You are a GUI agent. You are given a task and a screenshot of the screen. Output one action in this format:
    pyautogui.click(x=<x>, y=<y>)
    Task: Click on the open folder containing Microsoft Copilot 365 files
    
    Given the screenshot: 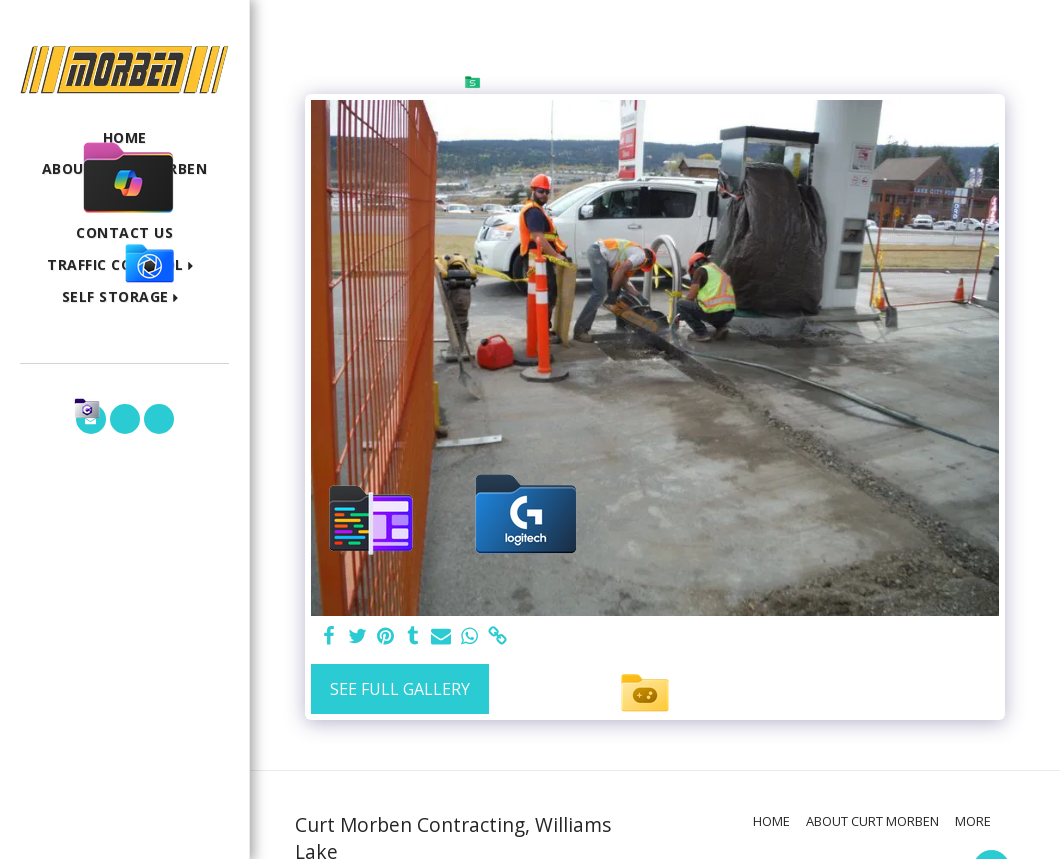 What is the action you would take?
    pyautogui.click(x=128, y=180)
    